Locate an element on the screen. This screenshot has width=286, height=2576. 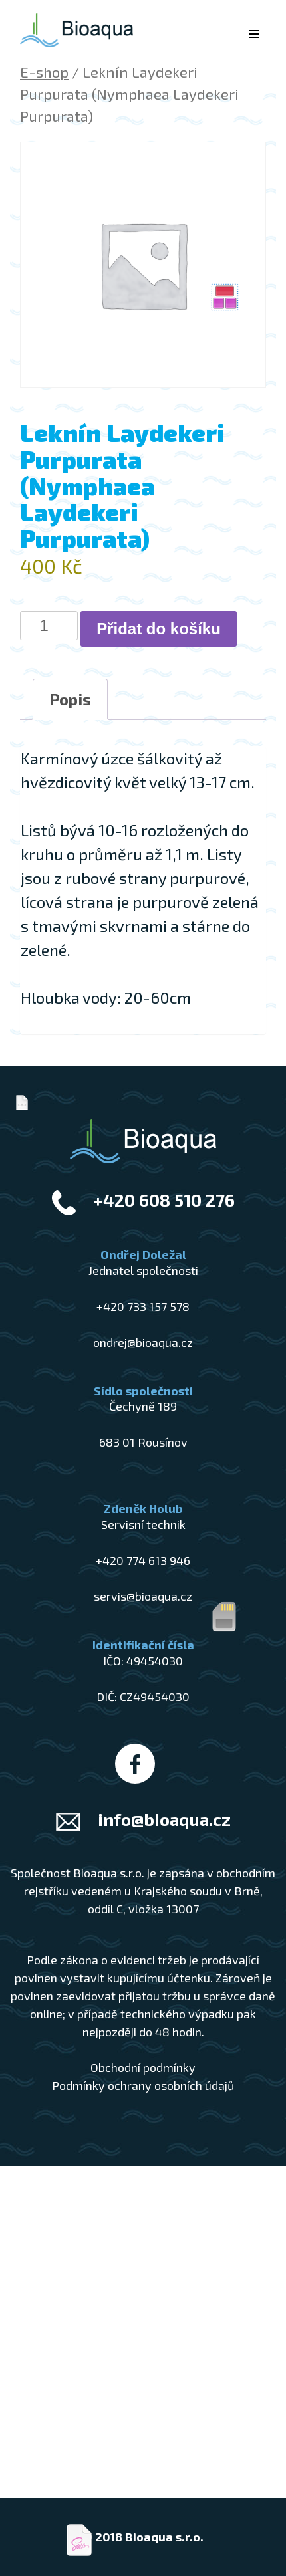
access removable storage device is located at coordinates (224, 1617).